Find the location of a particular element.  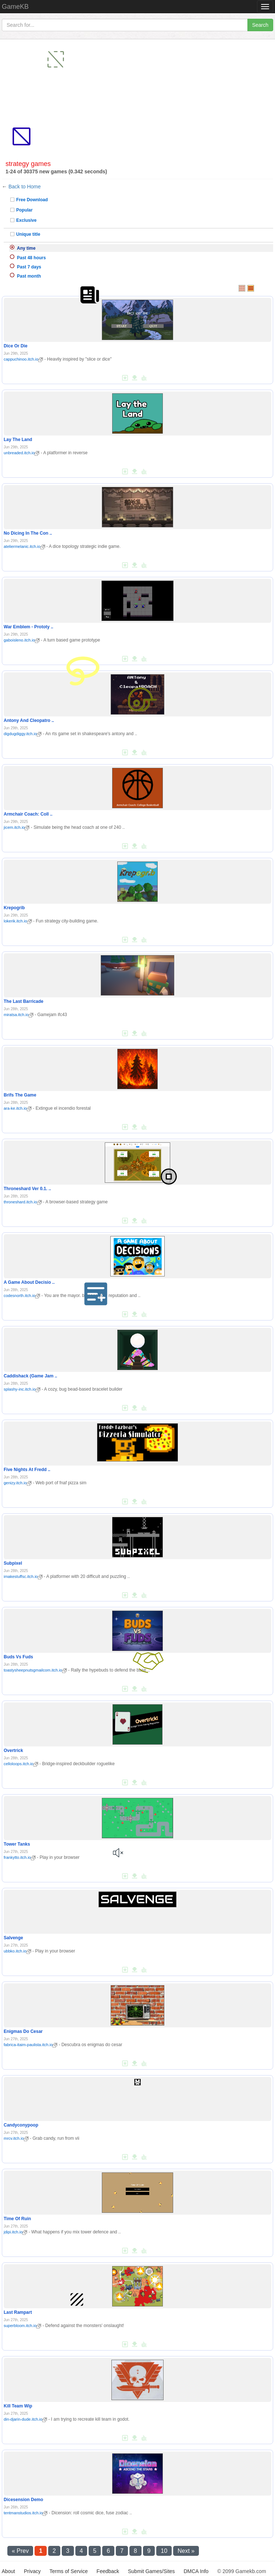

view news articles or updates is located at coordinates (90, 295).